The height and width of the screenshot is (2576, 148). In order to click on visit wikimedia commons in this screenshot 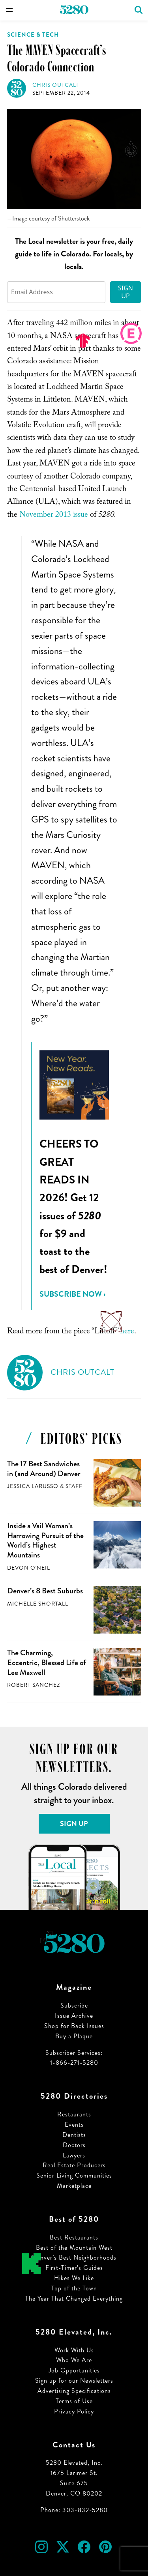, I will do `click(131, 148)`.